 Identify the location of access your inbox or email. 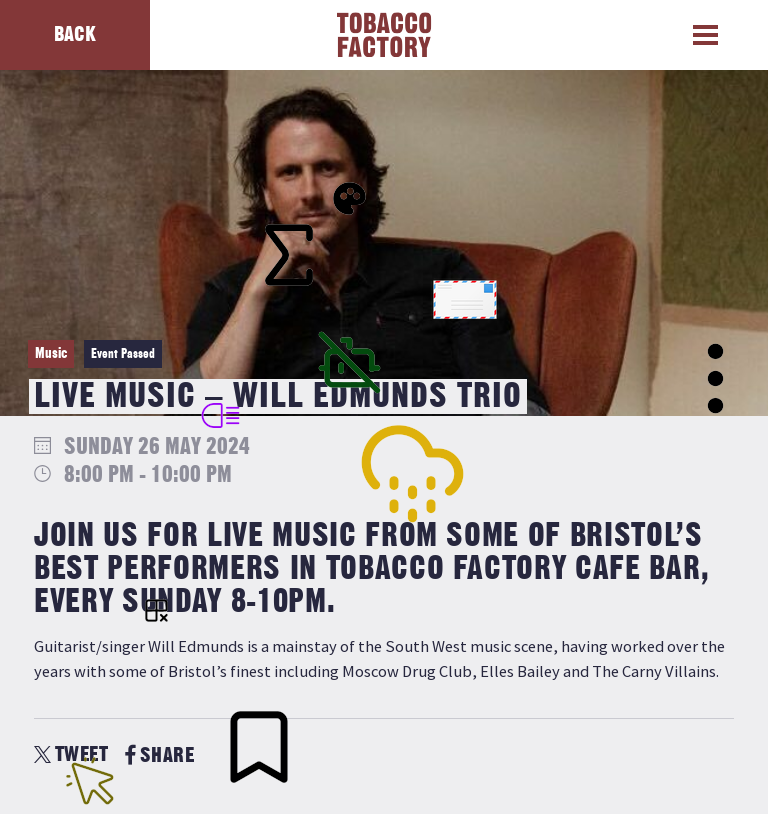
(465, 300).